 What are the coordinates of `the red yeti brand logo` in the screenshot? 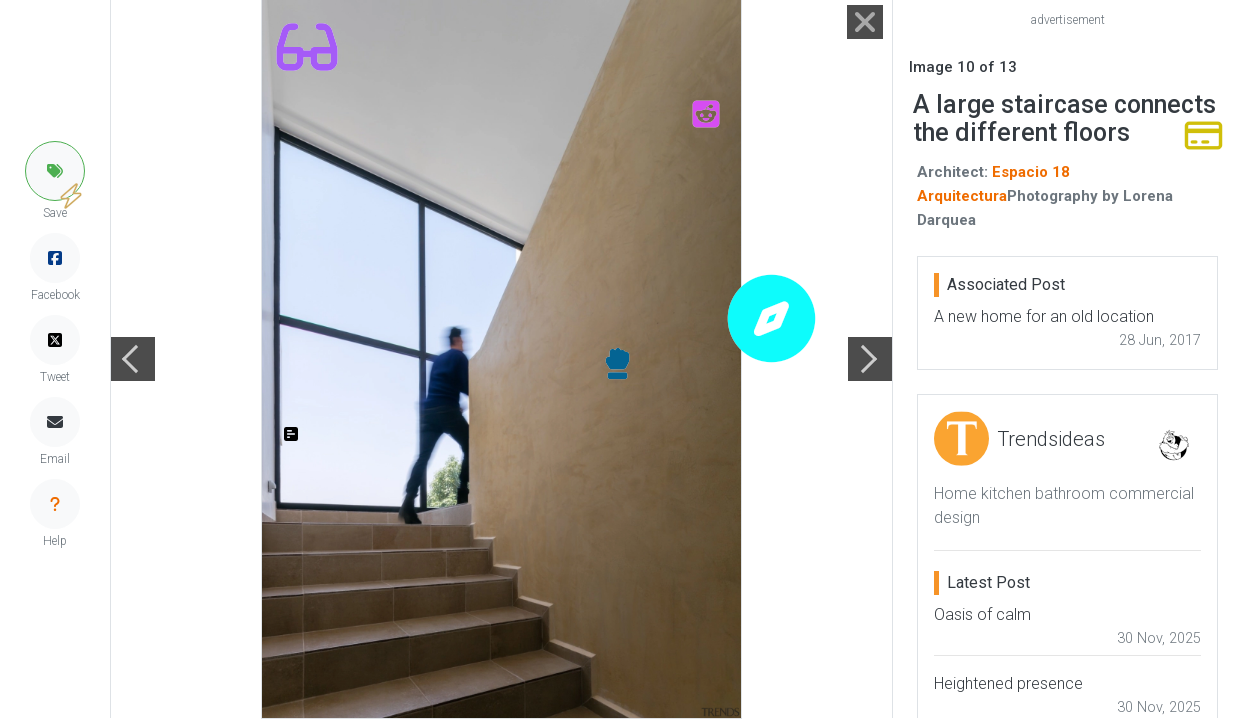 It's located at (1174, 445).